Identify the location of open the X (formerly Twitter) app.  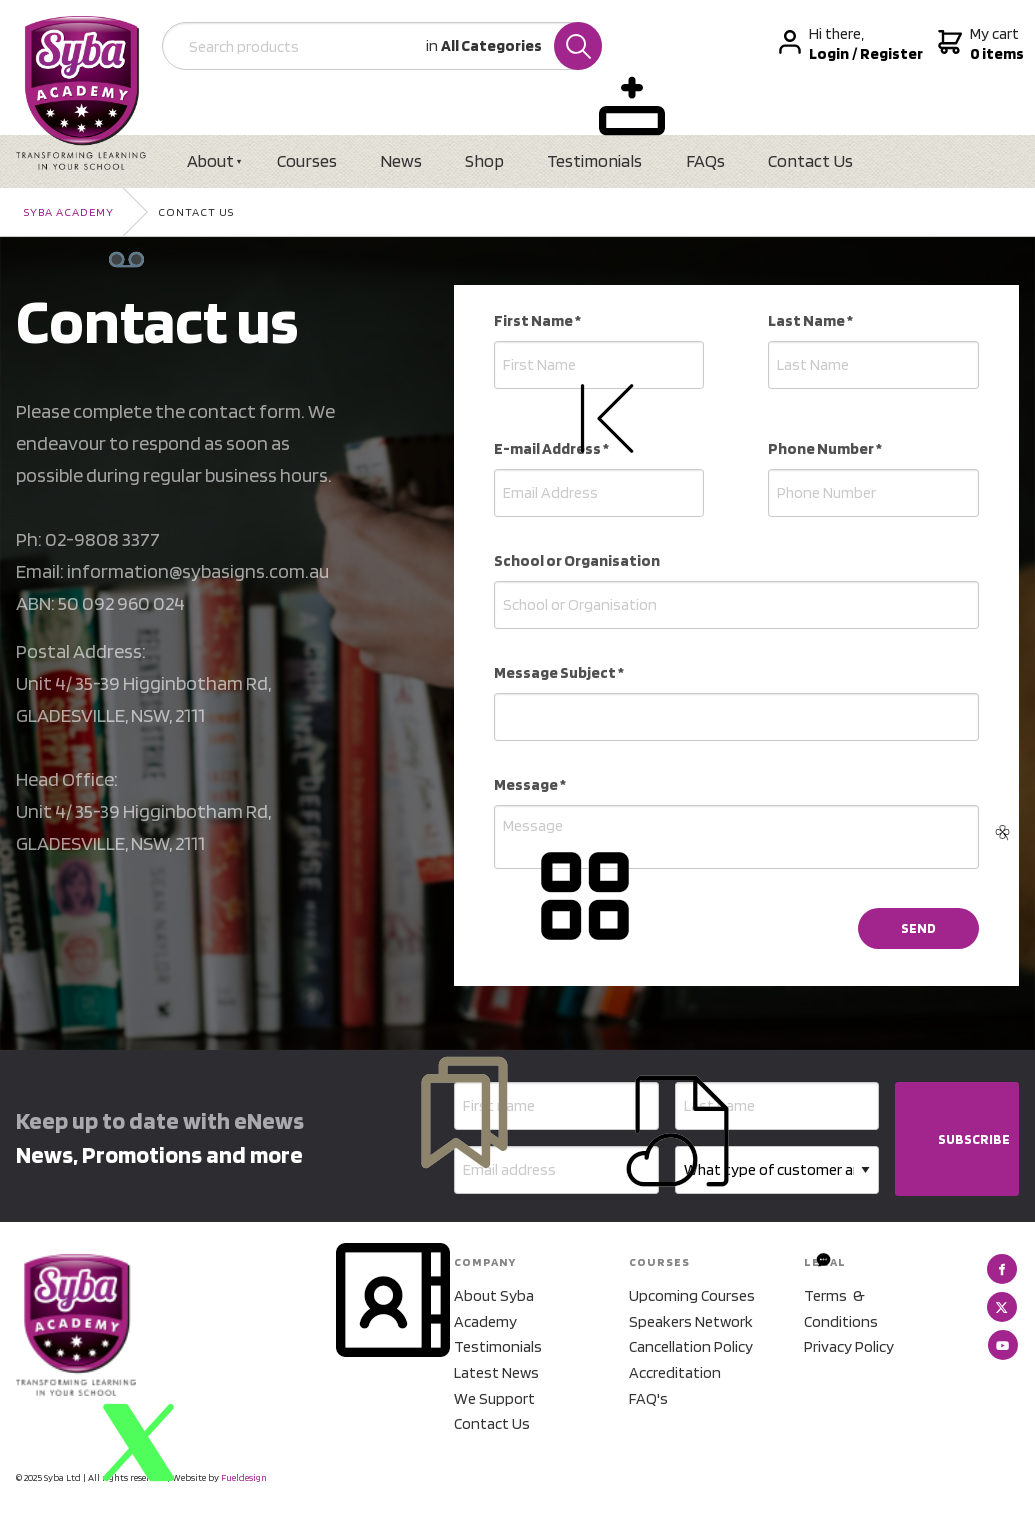
(138, 1442).